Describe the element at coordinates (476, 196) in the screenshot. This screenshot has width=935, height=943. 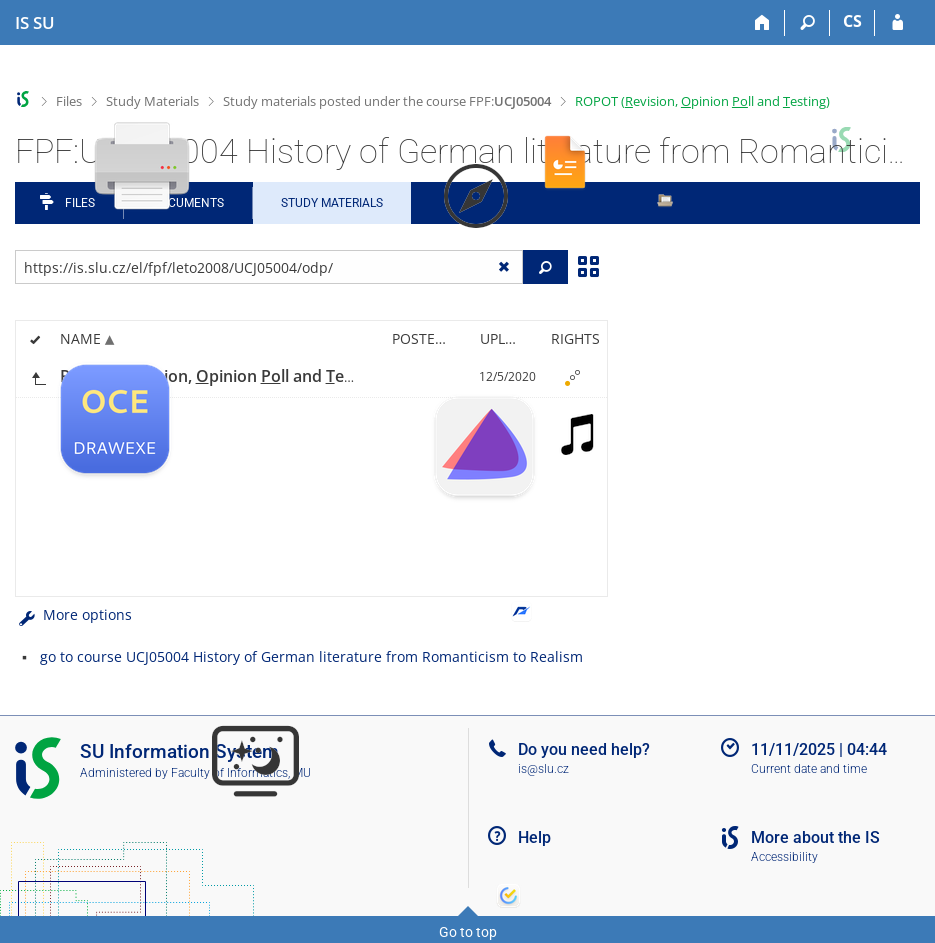
I see `open the default web browser` at that location.